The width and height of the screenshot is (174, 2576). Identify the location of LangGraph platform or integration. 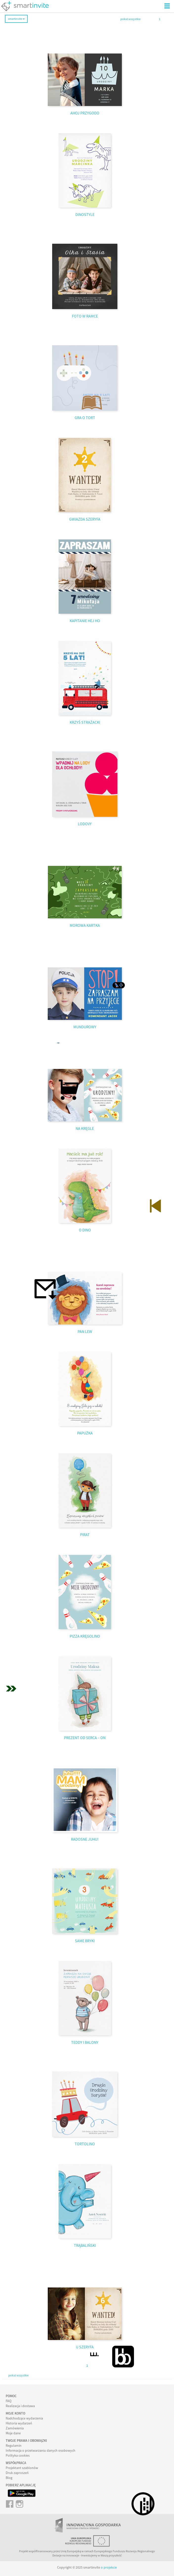
(119, 985).